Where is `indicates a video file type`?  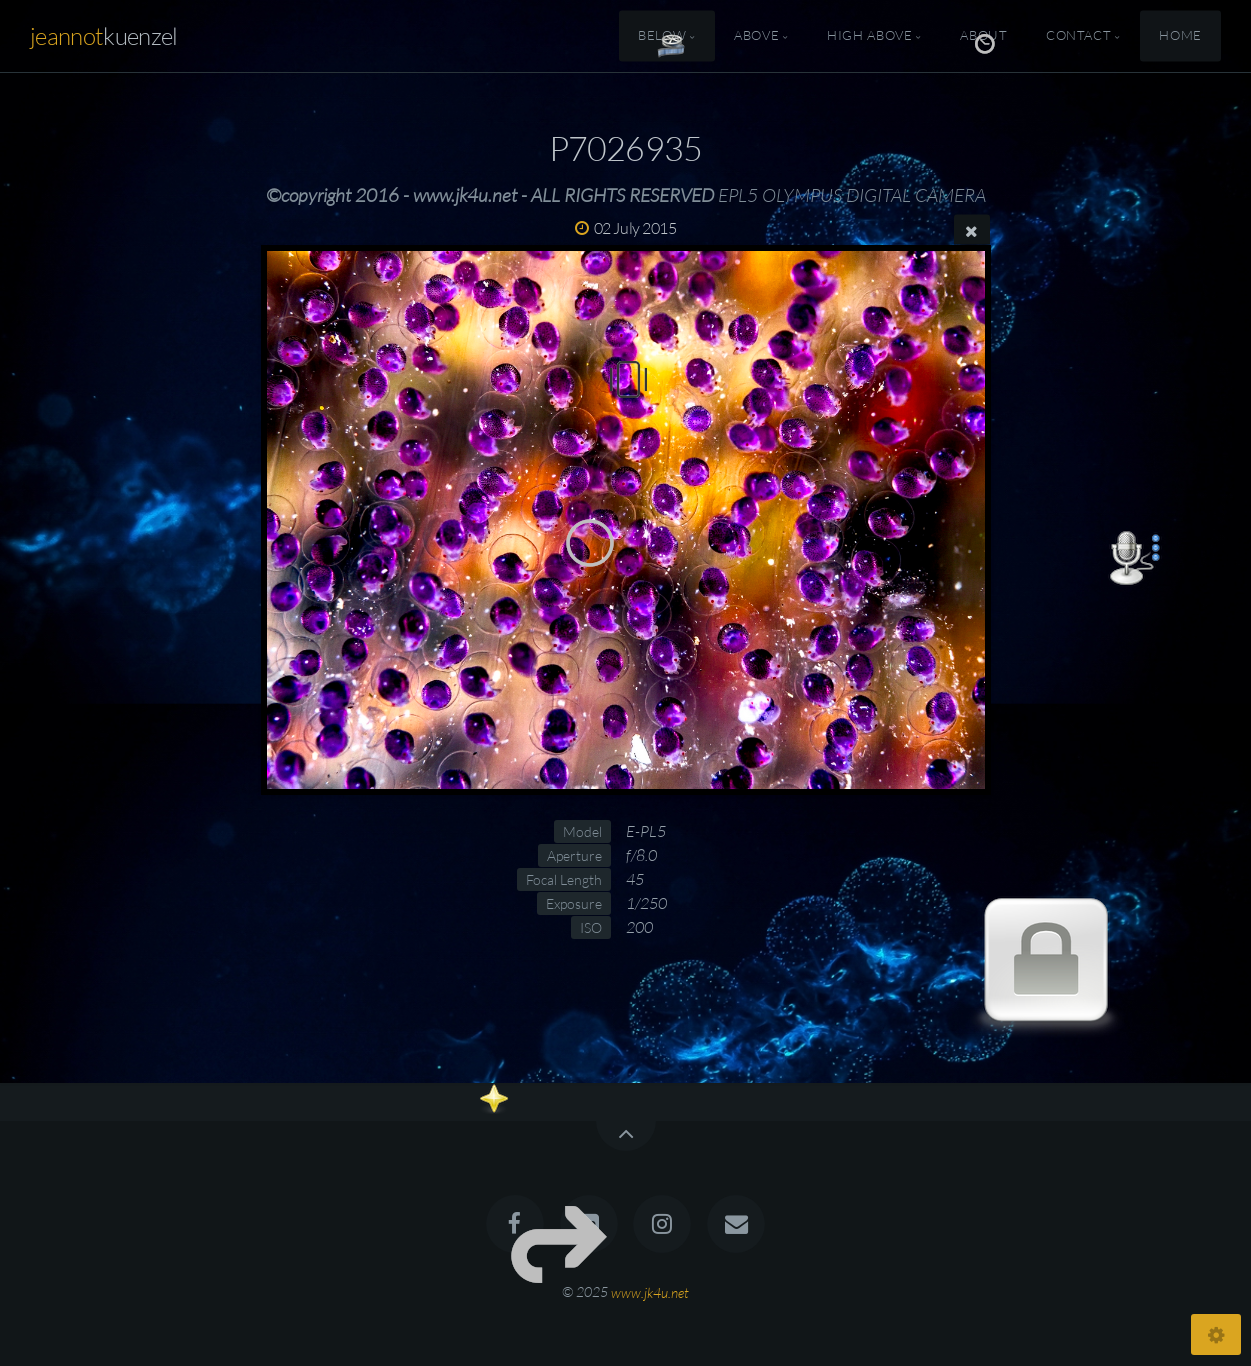
indicates a video file type is located at coordinates (671, 47).